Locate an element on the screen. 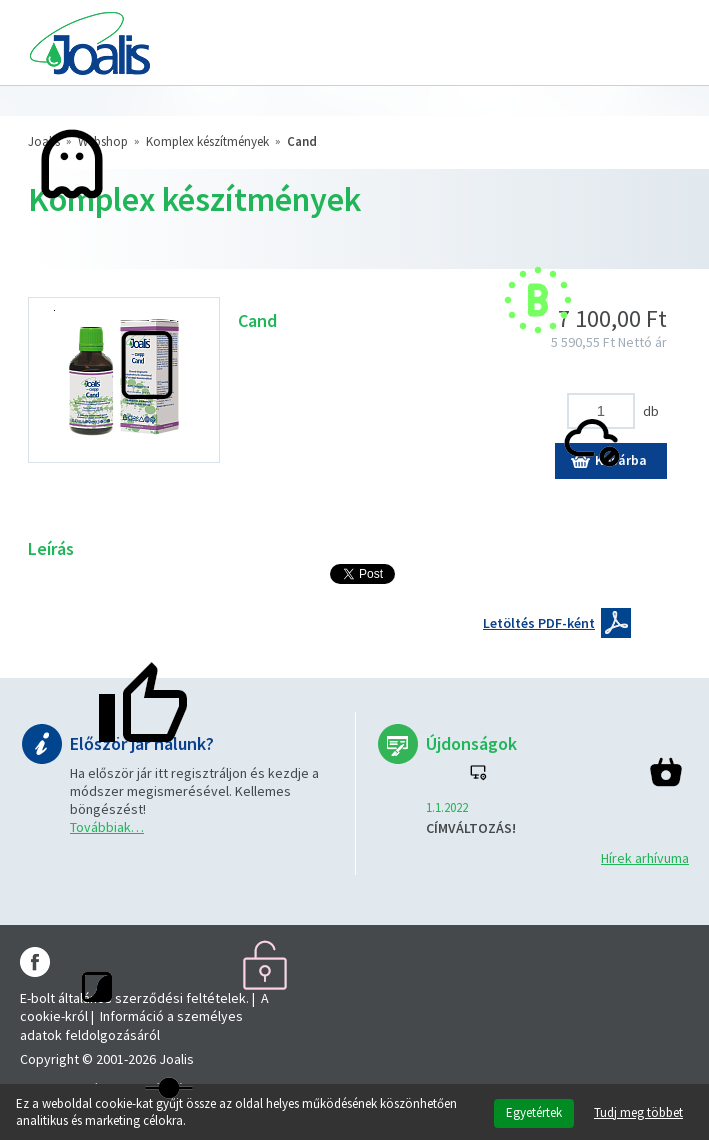  adjust display contrast settings is located at coordinates (97, 987).